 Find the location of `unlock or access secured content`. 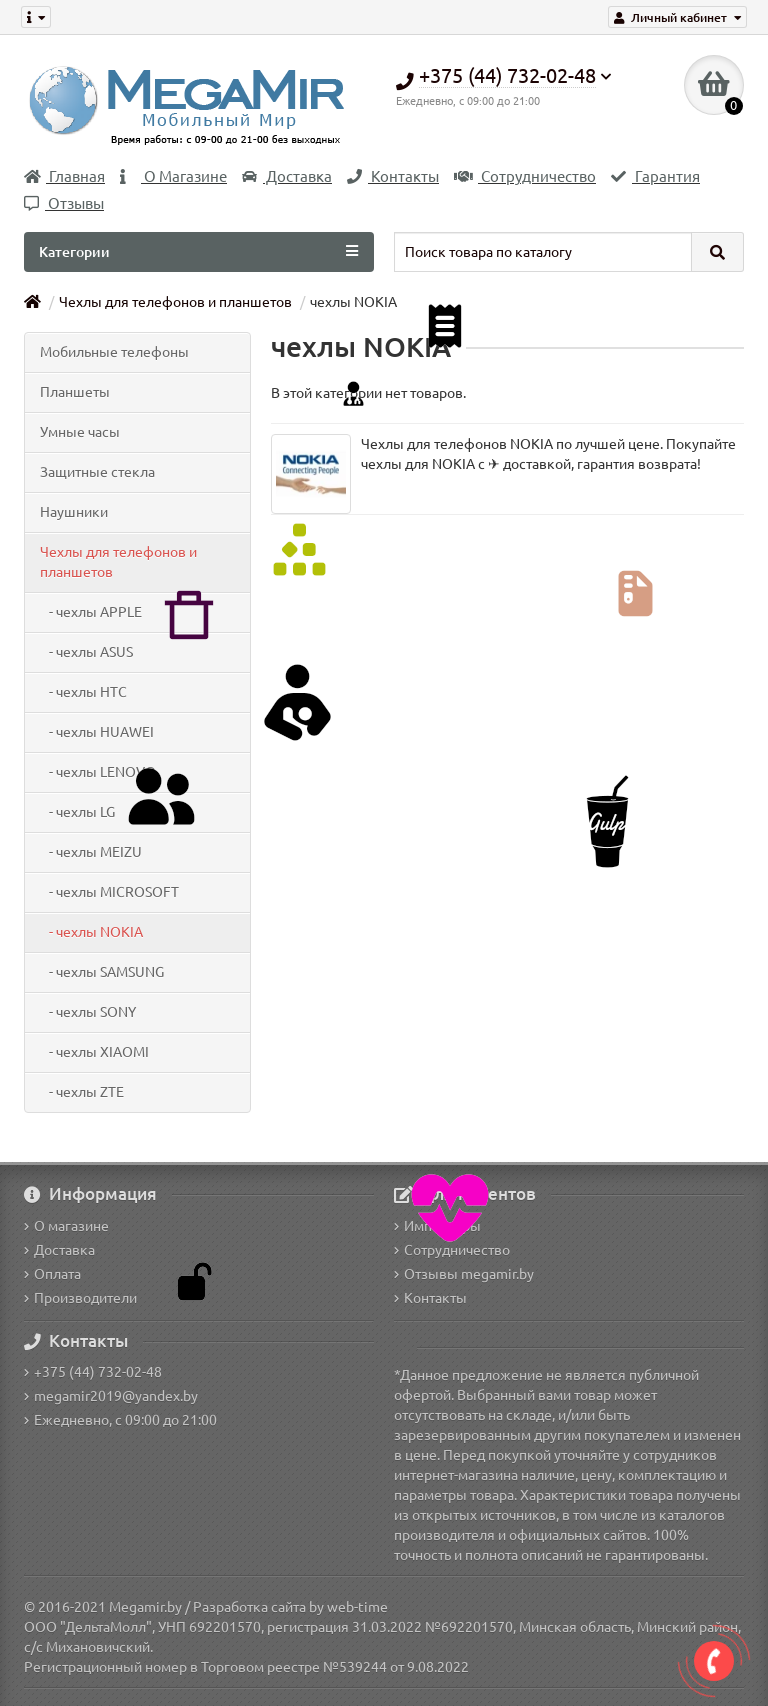

unlock or access secured content is located at coordinates (191, 1282).